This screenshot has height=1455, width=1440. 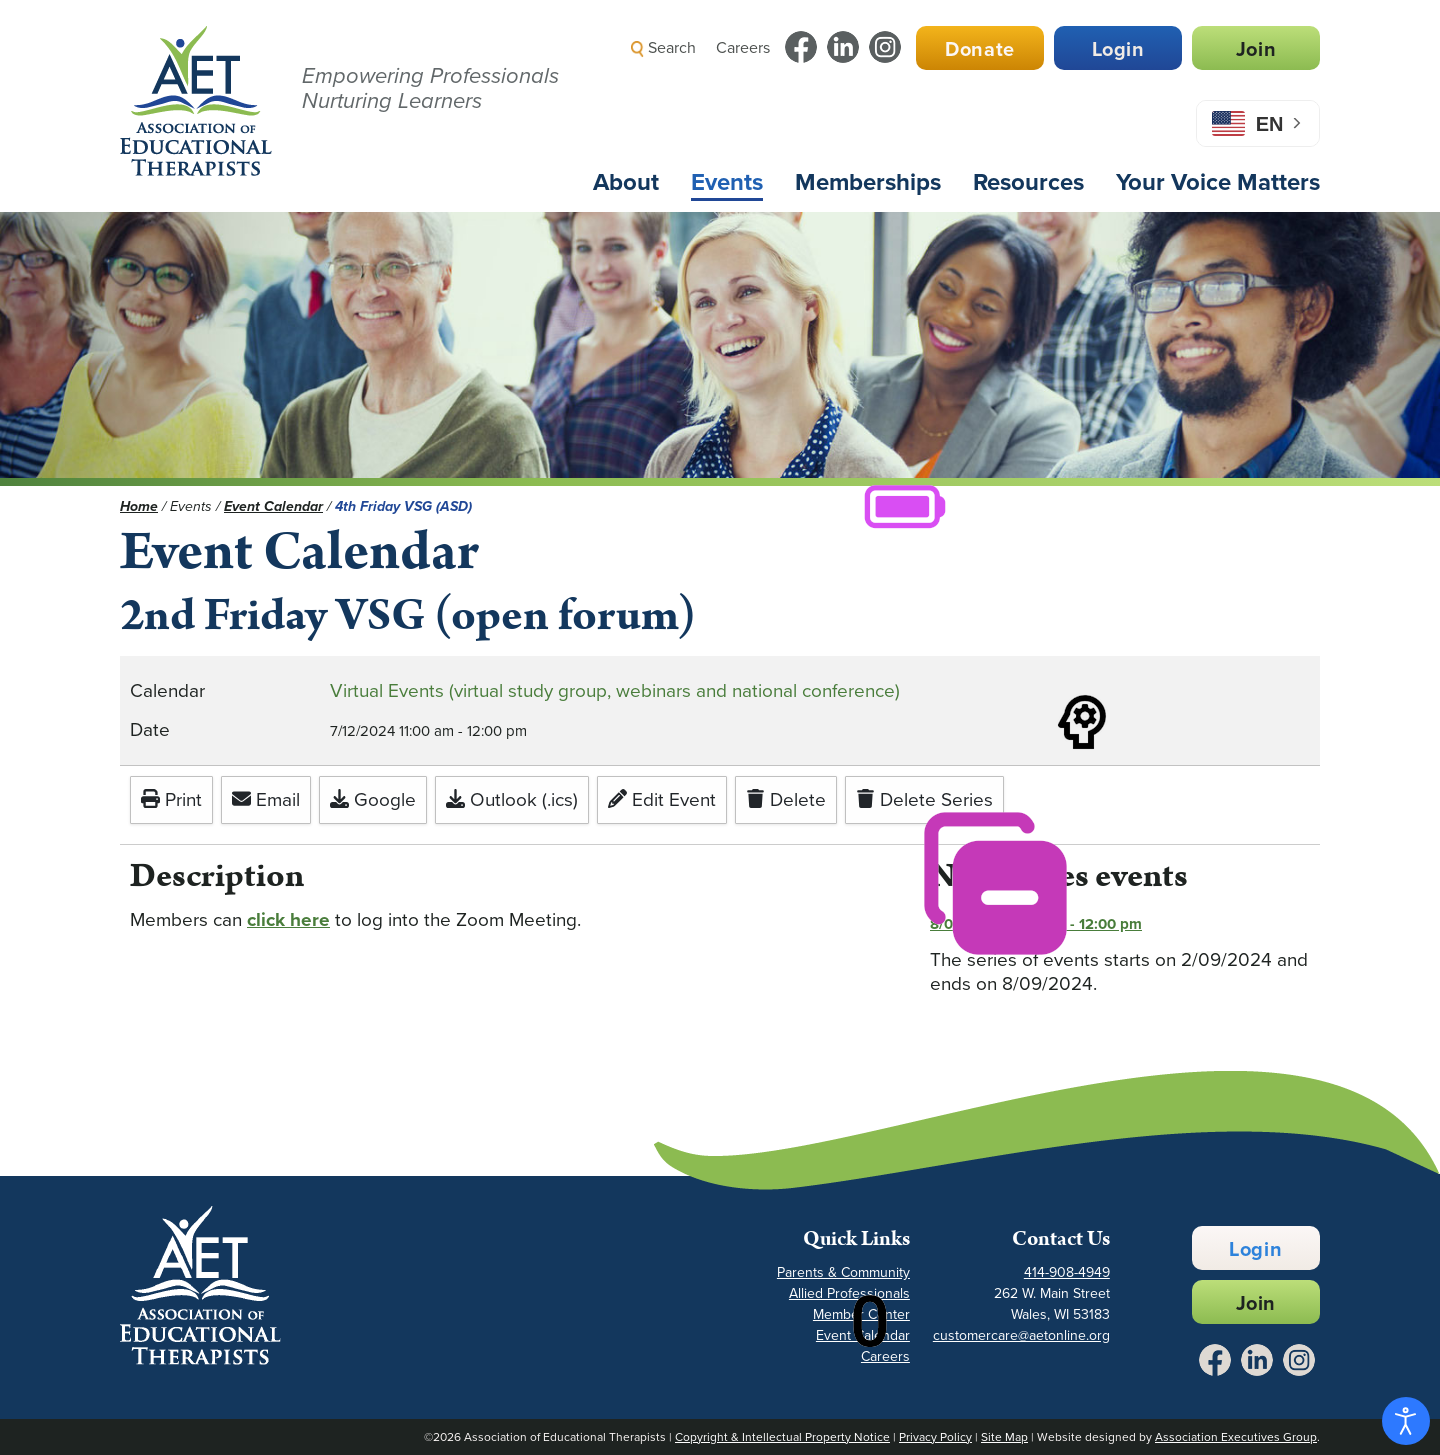 I want to click on remove an item from clipboard, so click(x=995, y=883).